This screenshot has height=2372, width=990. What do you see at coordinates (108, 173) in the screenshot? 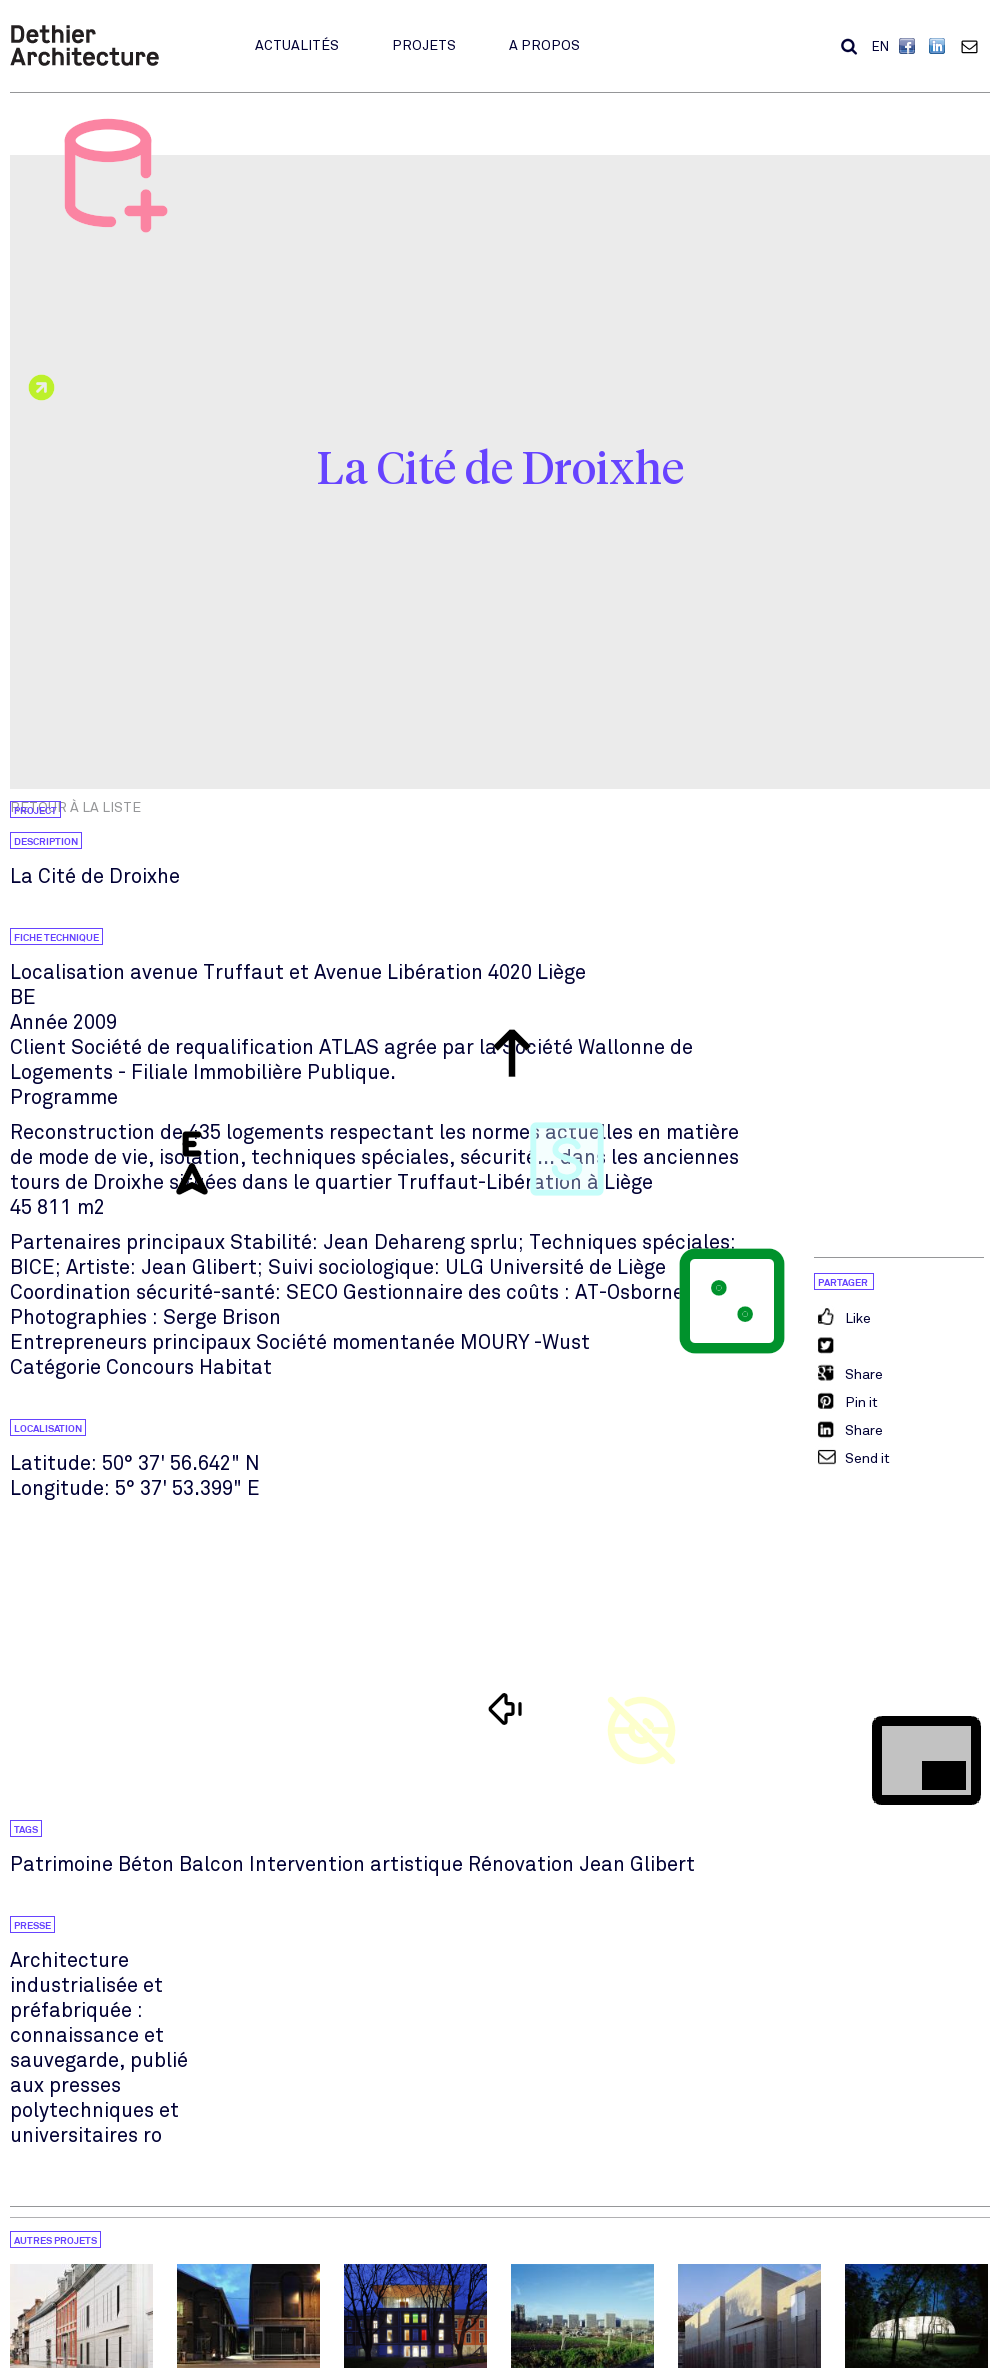
I see `add a new database or storage container` at bounding box center [108, 173].